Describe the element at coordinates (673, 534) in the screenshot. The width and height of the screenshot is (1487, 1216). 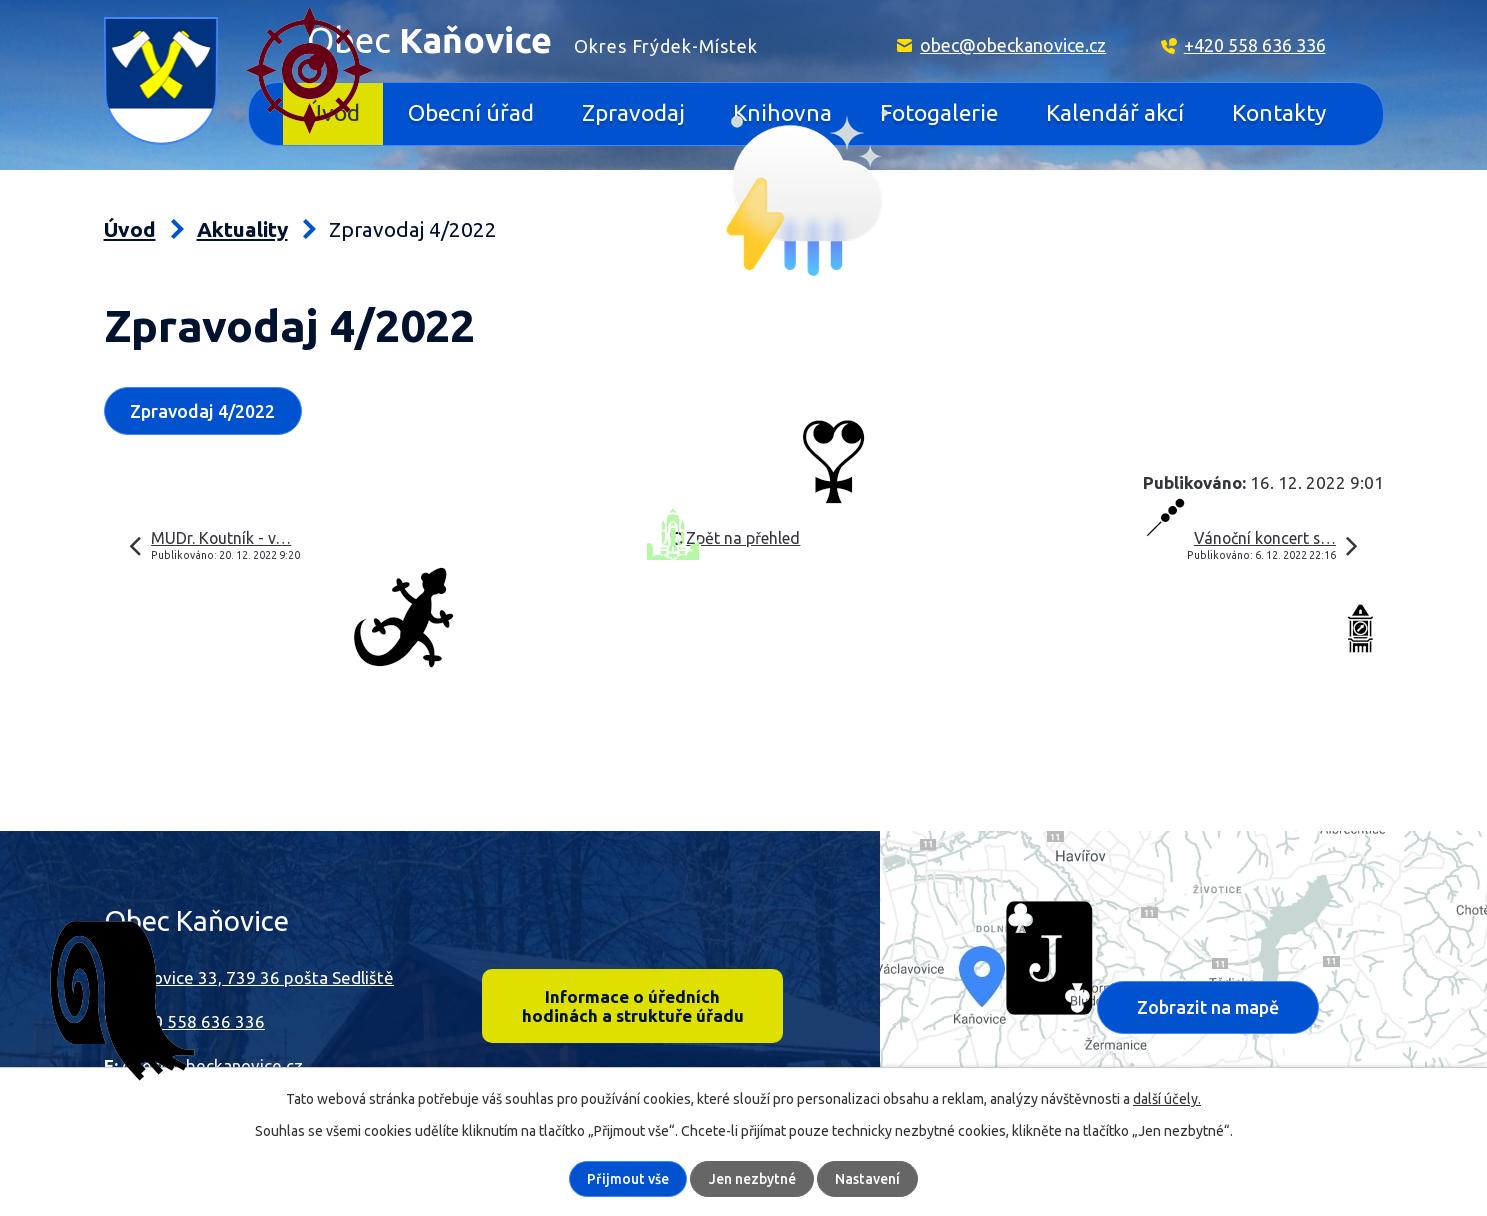
I see `launch or deploy an application` at that location.